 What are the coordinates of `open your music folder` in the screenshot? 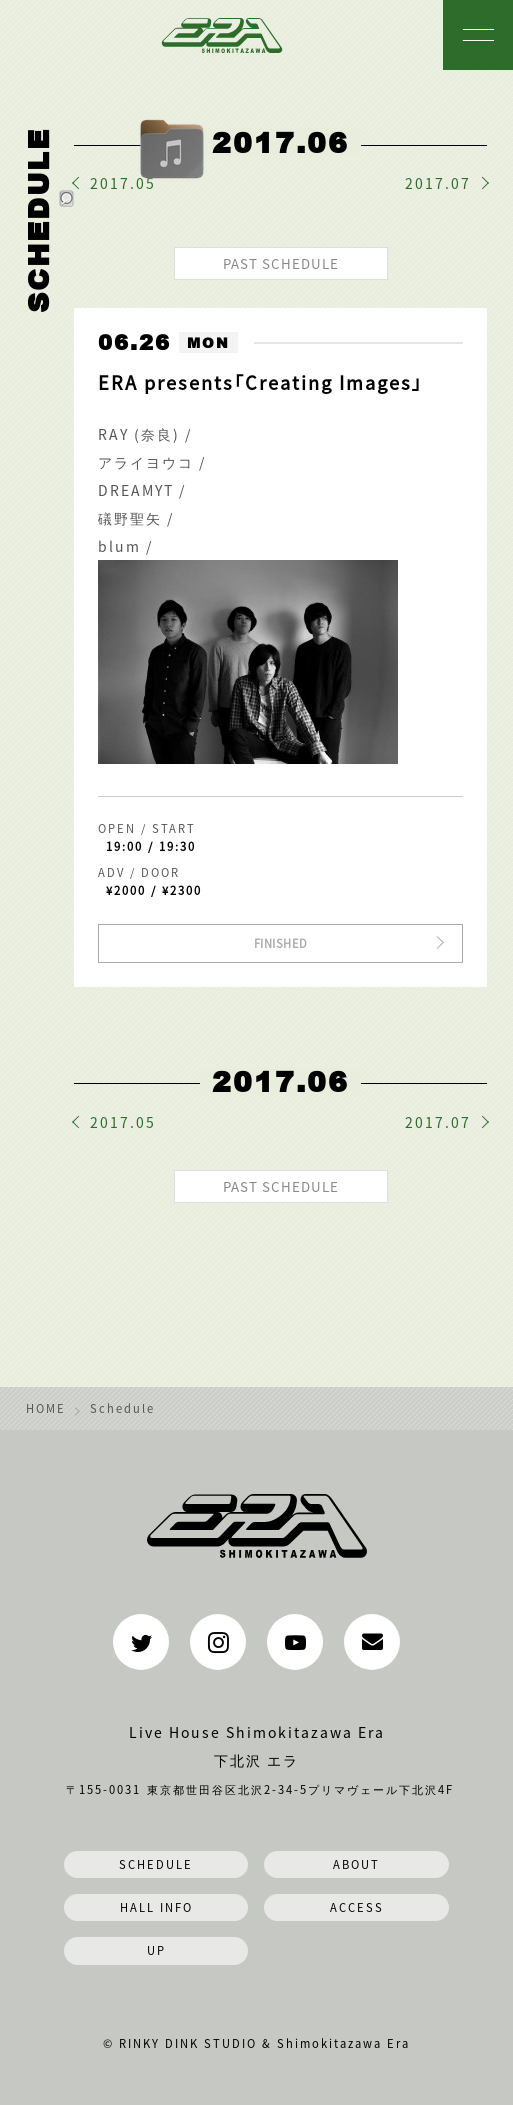 It's located at (172, 149).